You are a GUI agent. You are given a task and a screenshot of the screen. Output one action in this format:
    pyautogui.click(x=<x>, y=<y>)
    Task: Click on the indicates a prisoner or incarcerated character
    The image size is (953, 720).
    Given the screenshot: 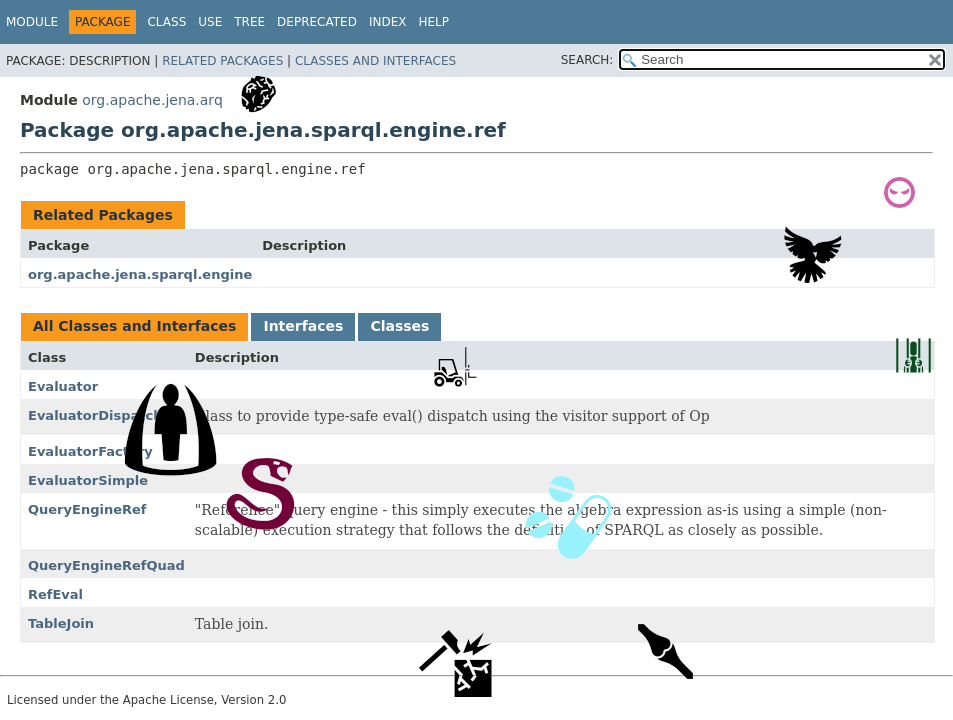 What is the action you would take?
    pyautogui.click(x=913, y=355)
    